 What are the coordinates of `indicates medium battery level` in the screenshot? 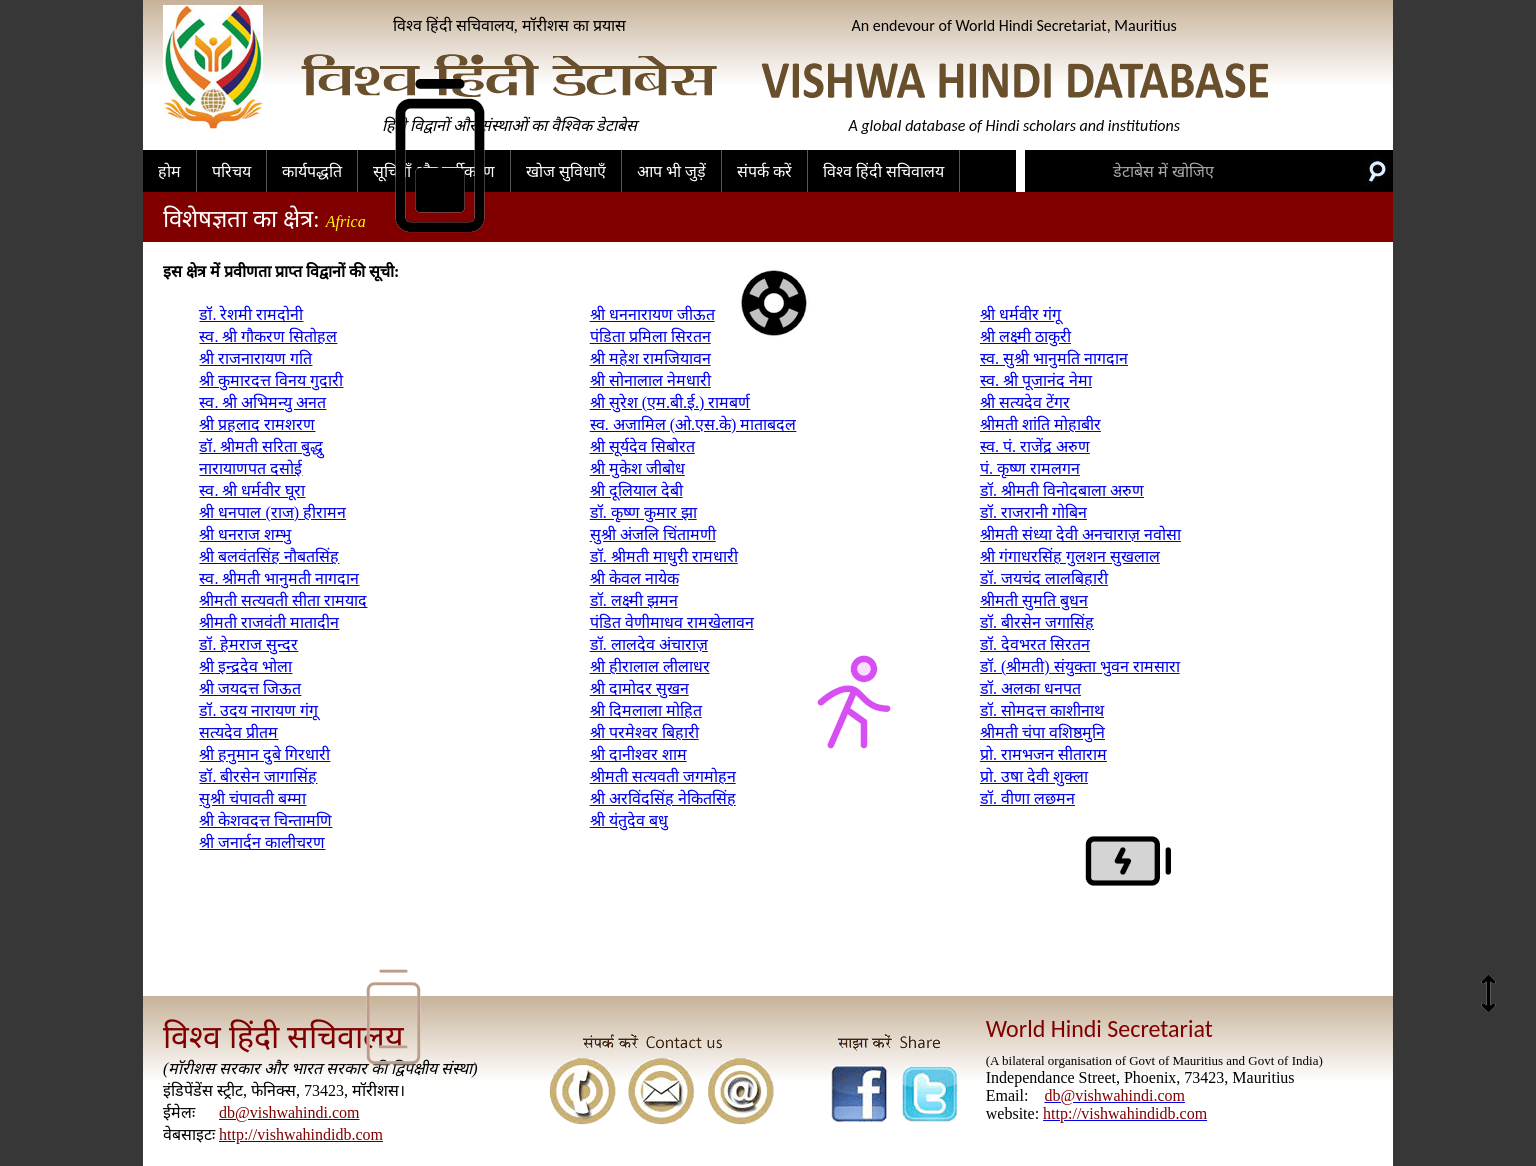 It's located at (440, 158).